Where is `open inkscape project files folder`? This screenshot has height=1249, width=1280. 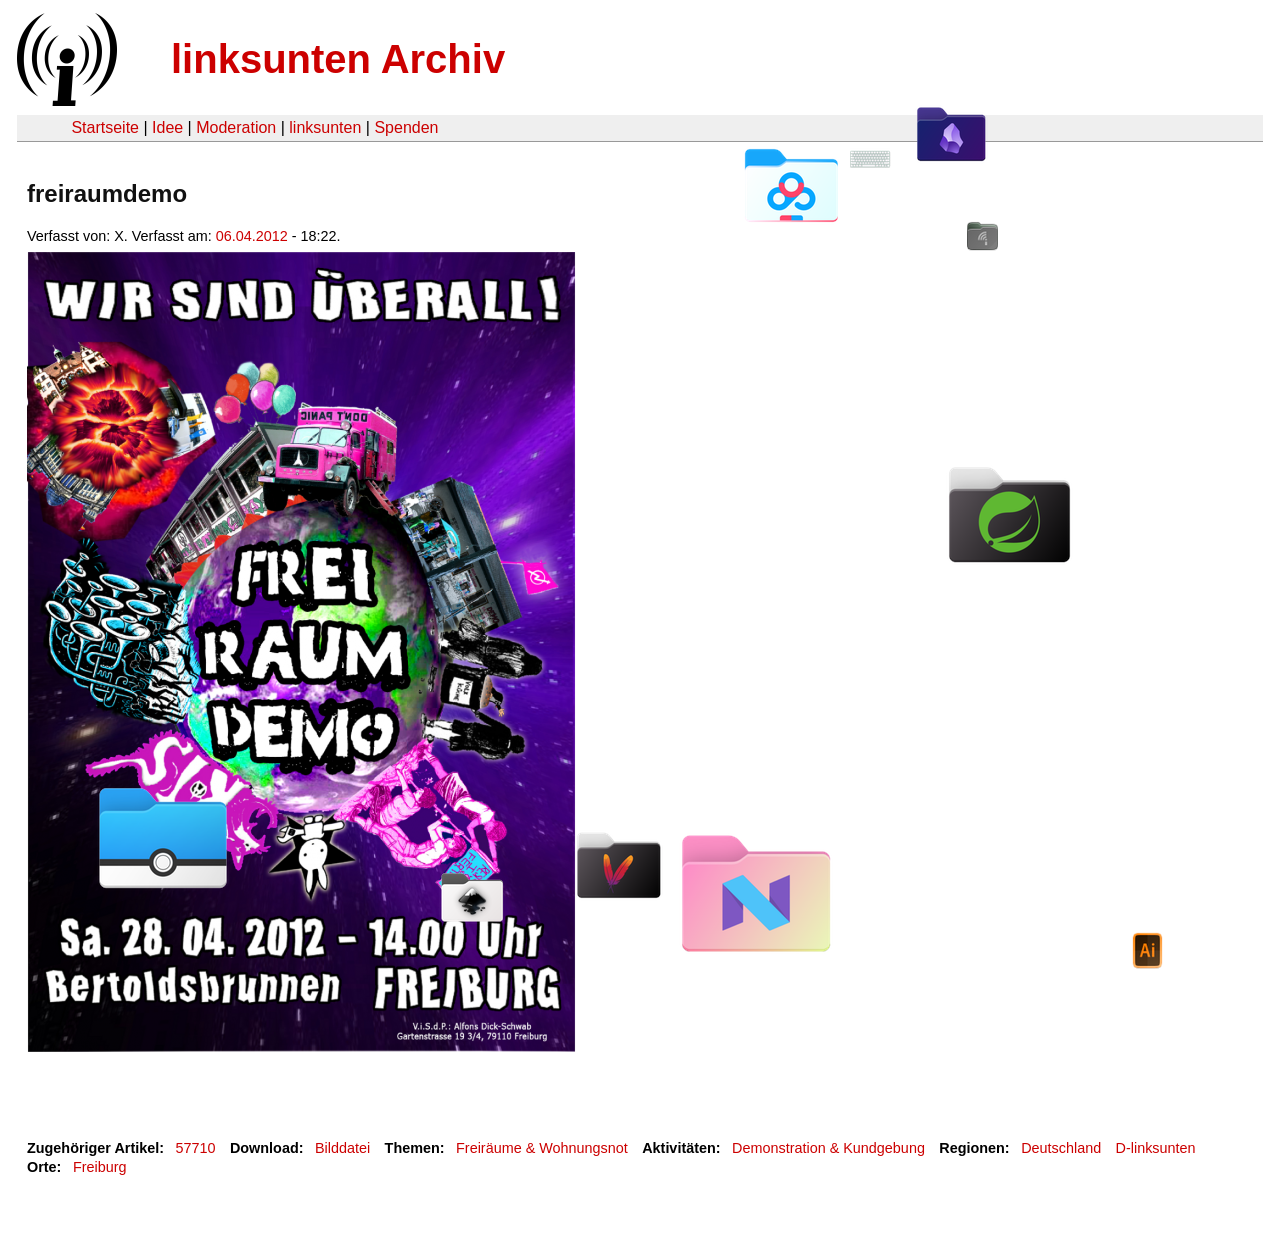
open inkscape project files folder is located at coordinates (472, 899).